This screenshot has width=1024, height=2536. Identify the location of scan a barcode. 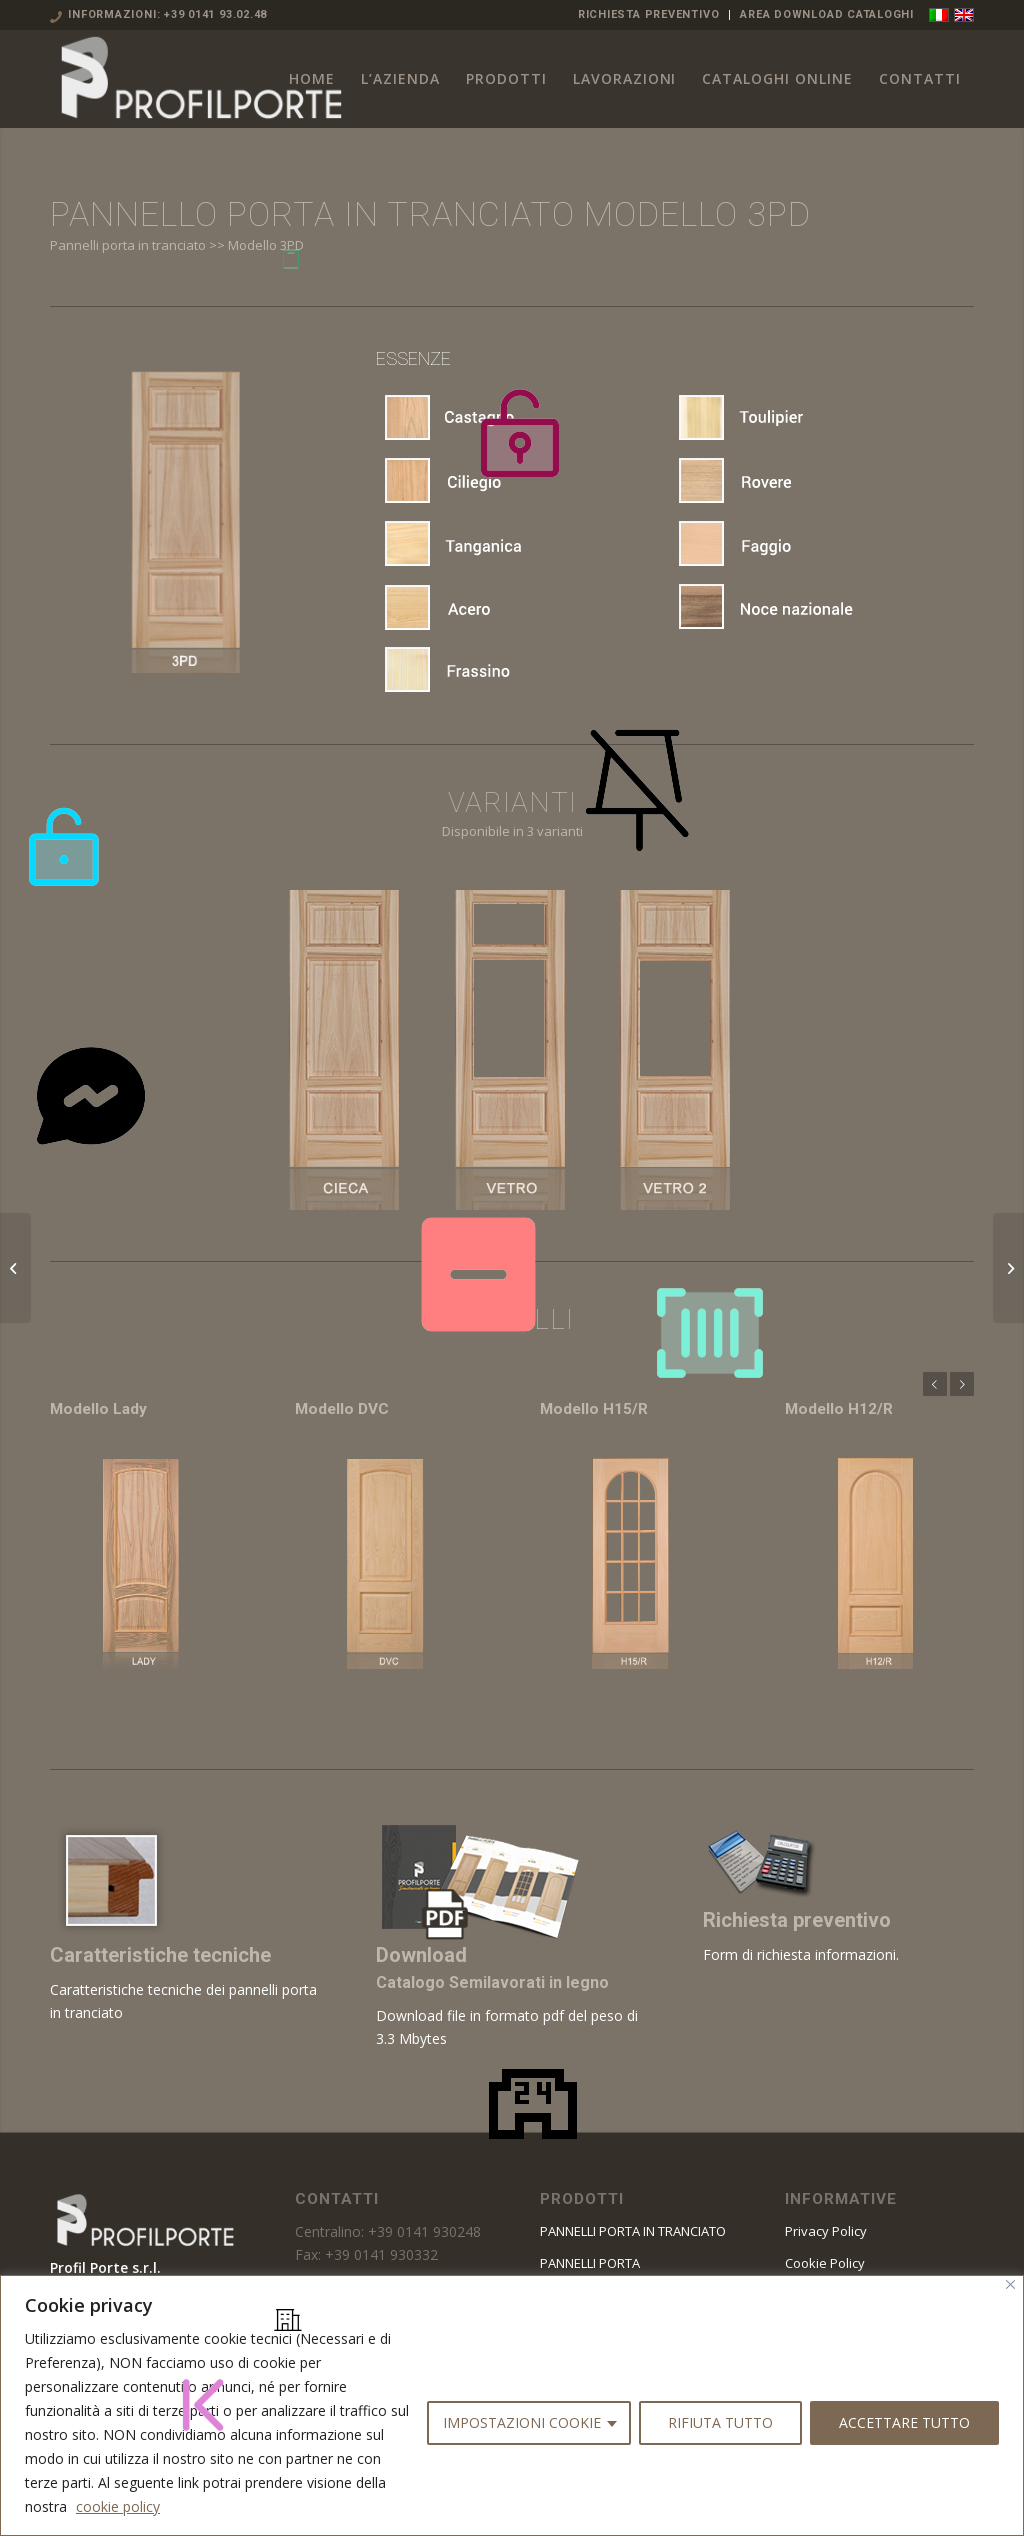
(710, 1333).